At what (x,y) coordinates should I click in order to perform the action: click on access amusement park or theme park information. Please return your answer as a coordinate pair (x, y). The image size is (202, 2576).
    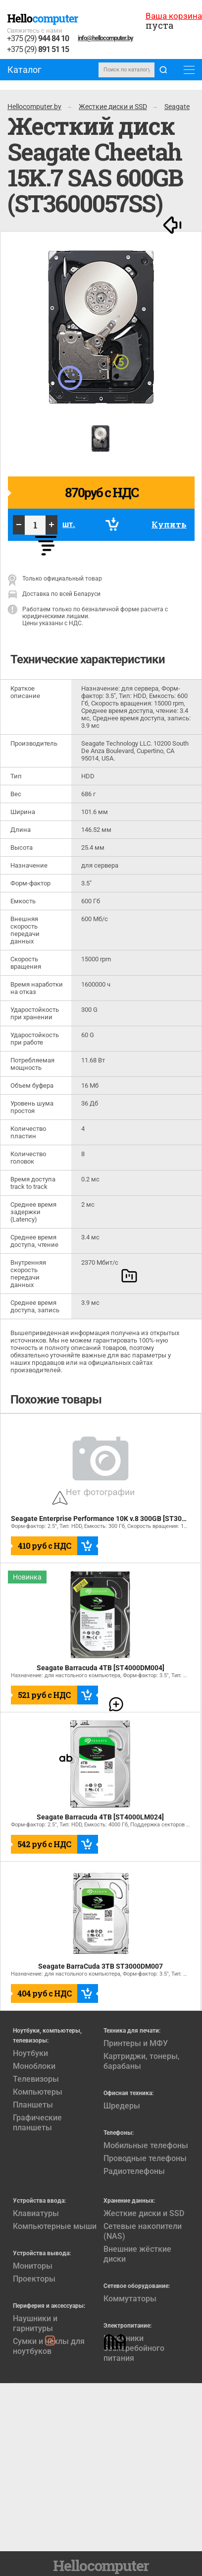
    Looking at the image, I should click on (115, 2342).